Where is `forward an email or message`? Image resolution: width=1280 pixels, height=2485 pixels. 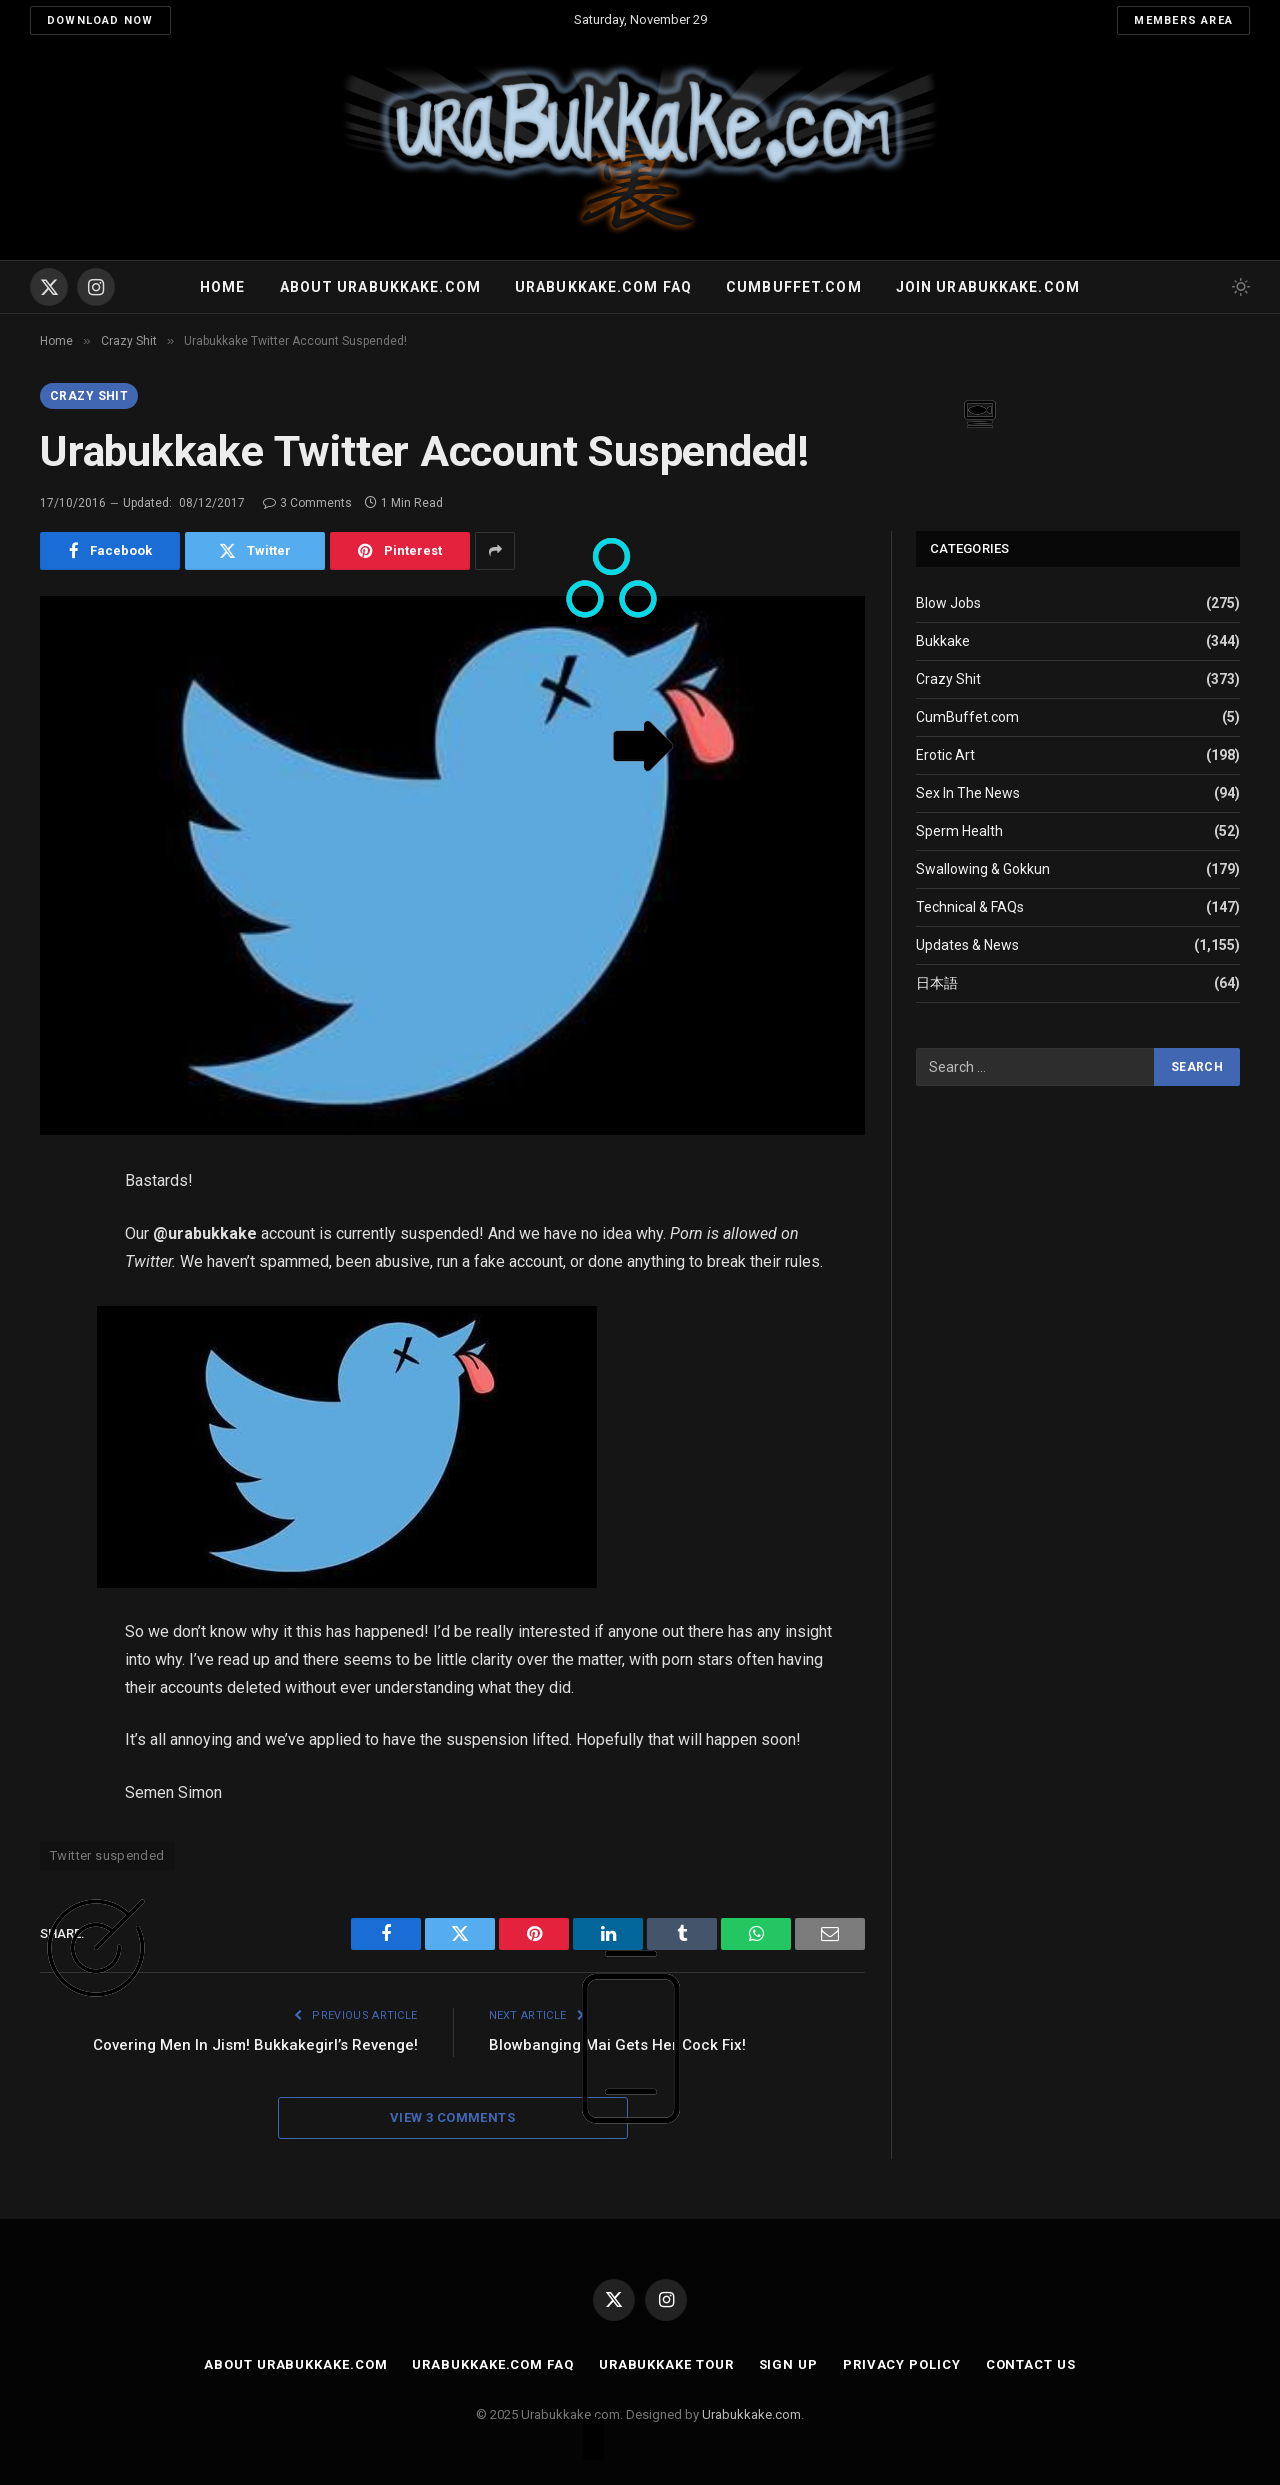 forward an email or message is located at coordinates (644, 746).